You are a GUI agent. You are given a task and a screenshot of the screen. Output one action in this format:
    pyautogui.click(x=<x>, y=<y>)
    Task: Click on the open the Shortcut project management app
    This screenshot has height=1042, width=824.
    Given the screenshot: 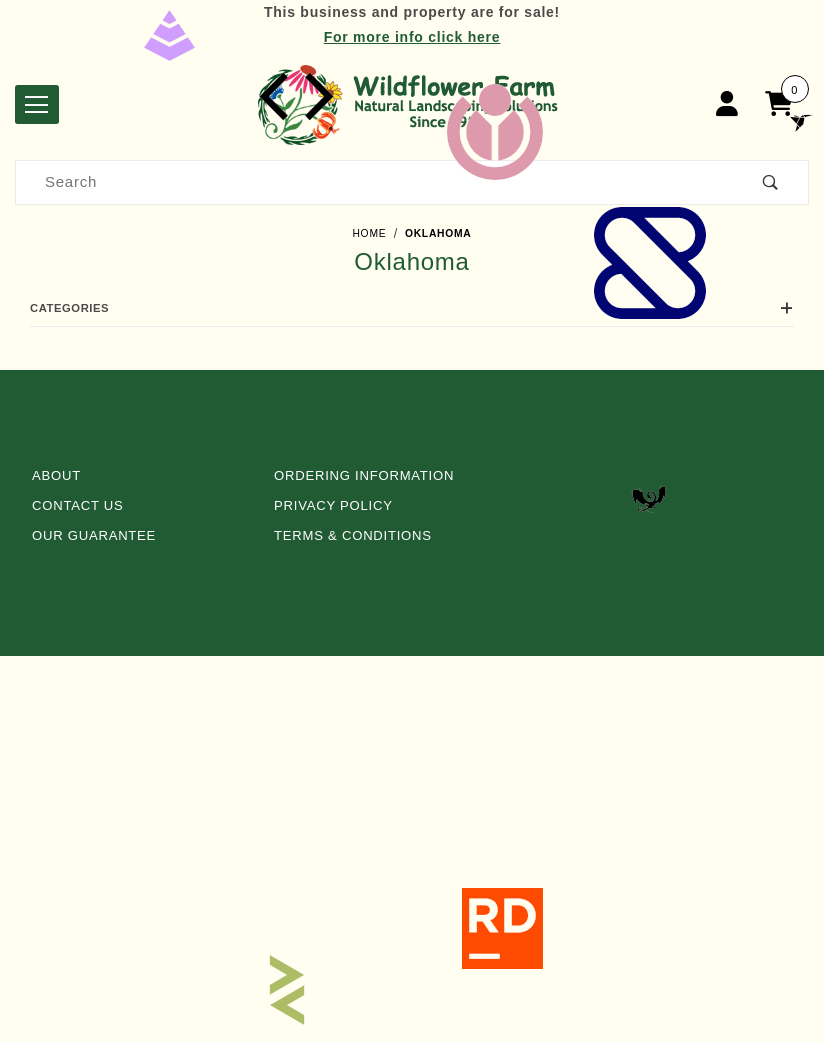 What is the action you would take?
    pyautogui.click(x=650, y=263)
    